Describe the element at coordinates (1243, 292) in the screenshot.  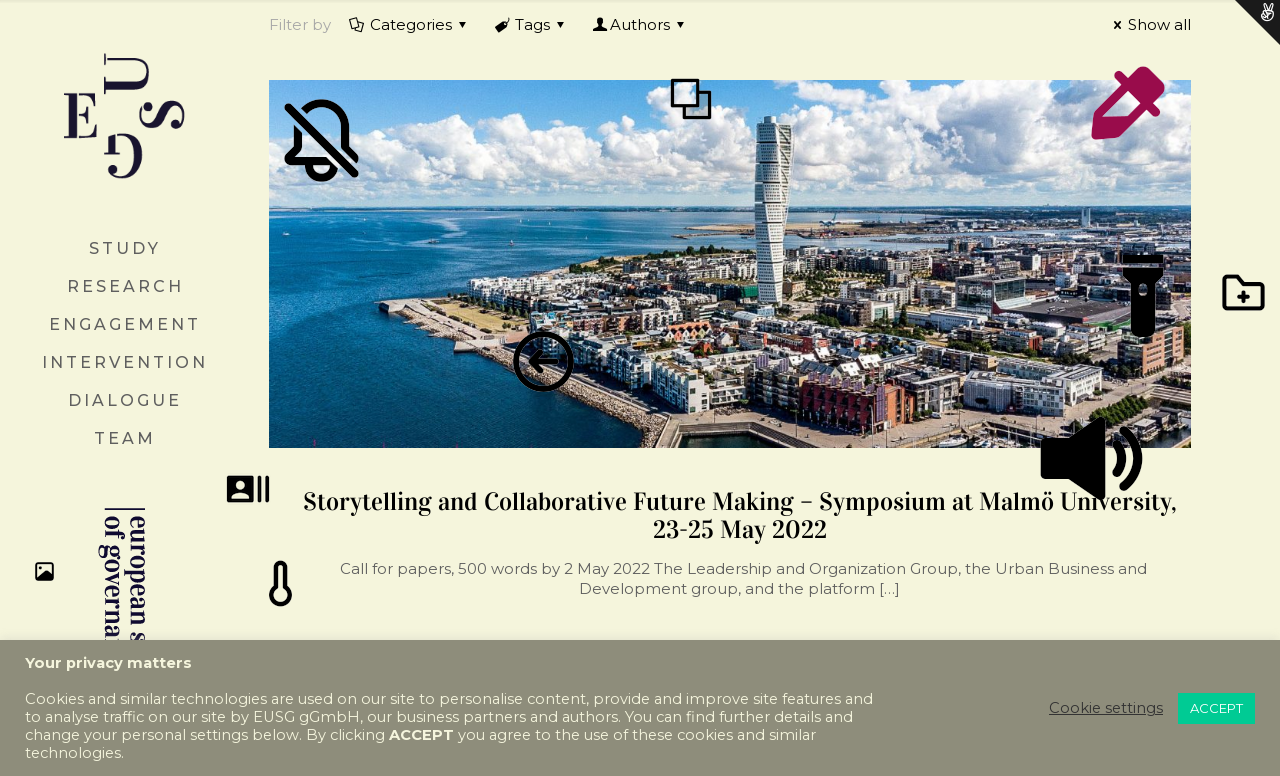
I see `create a new folder` at that location.